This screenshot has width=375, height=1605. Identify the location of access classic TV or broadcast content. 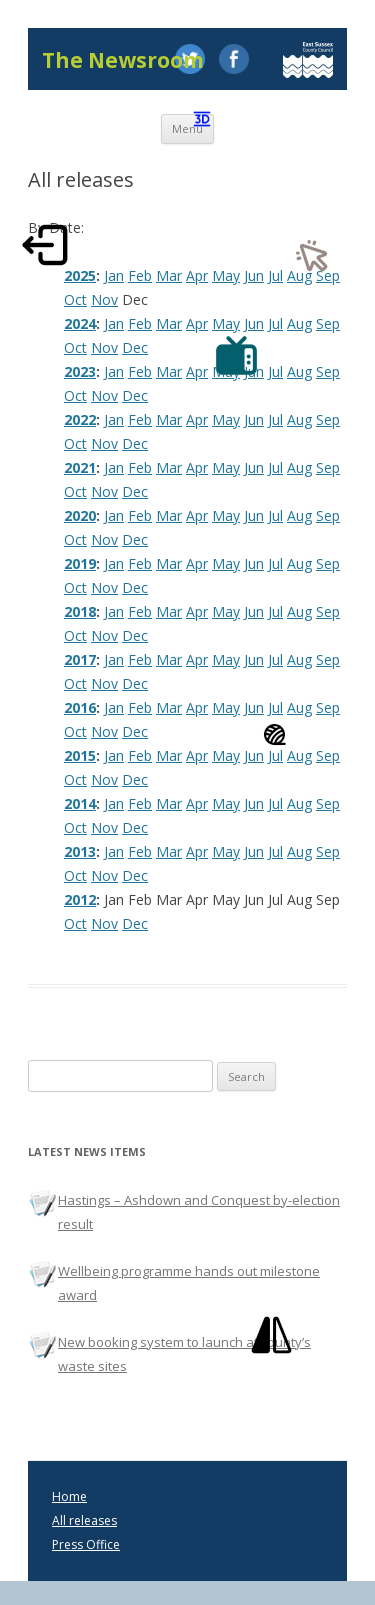
(236, 356).